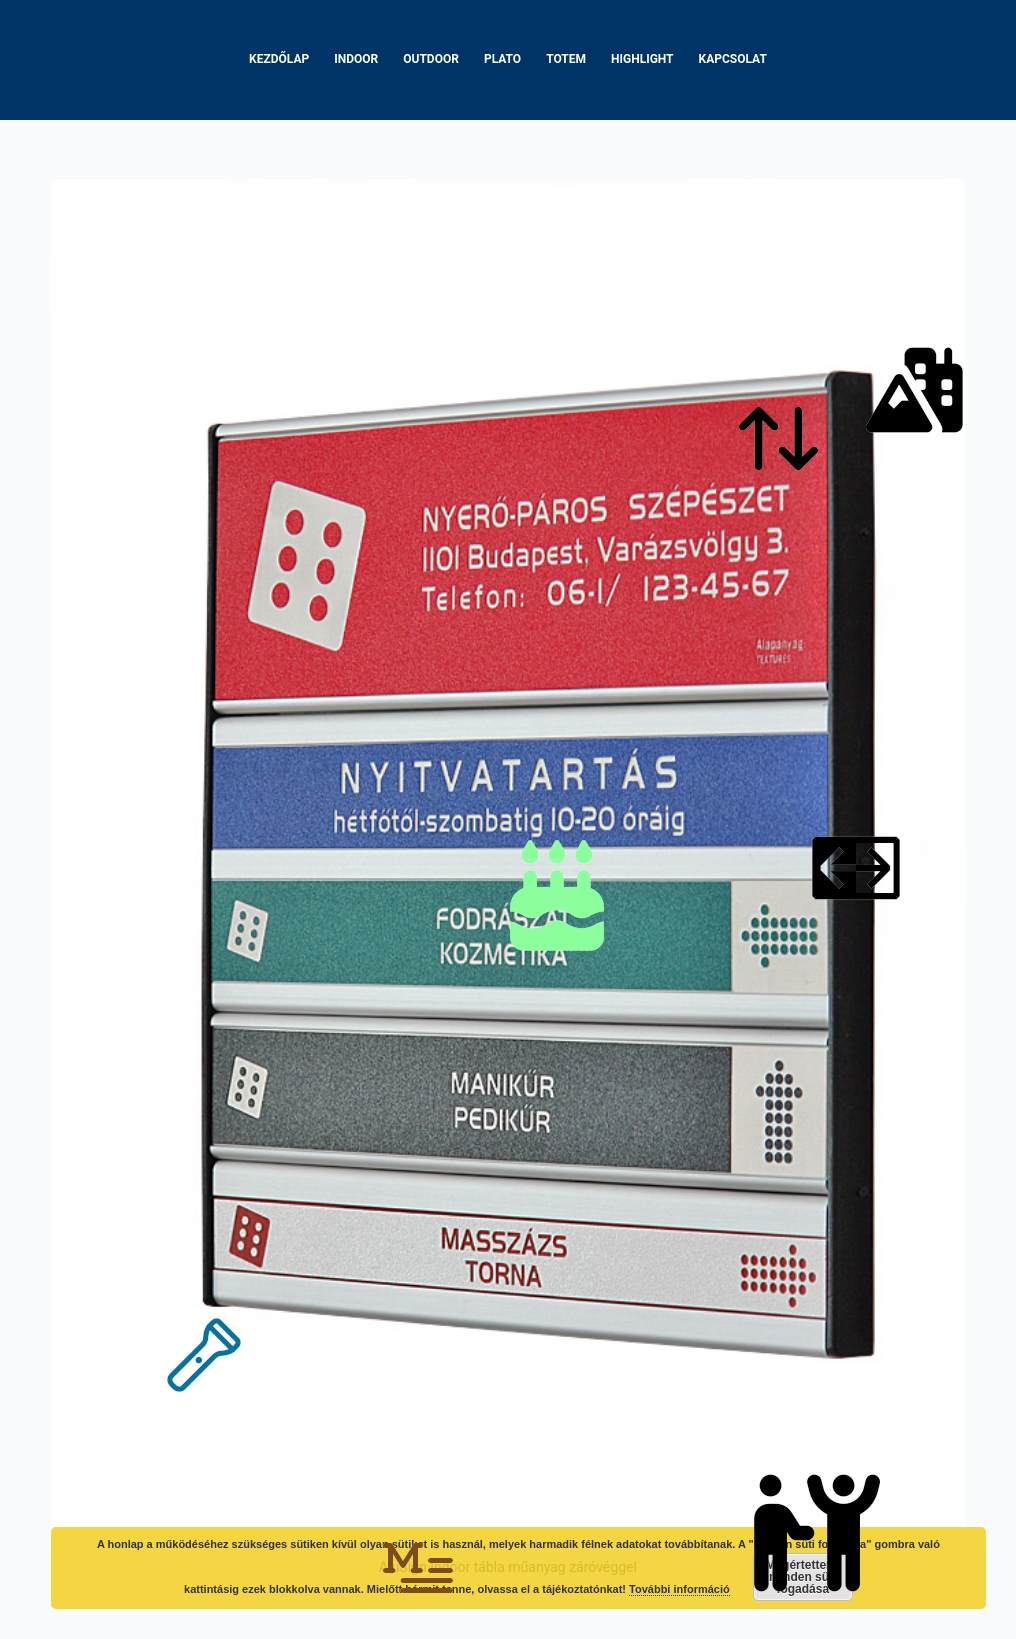  What do you see at coordinates (557, 897) in the screenshot?
I see `view birthday or celebration reminders` at bounding box center [557, 897].